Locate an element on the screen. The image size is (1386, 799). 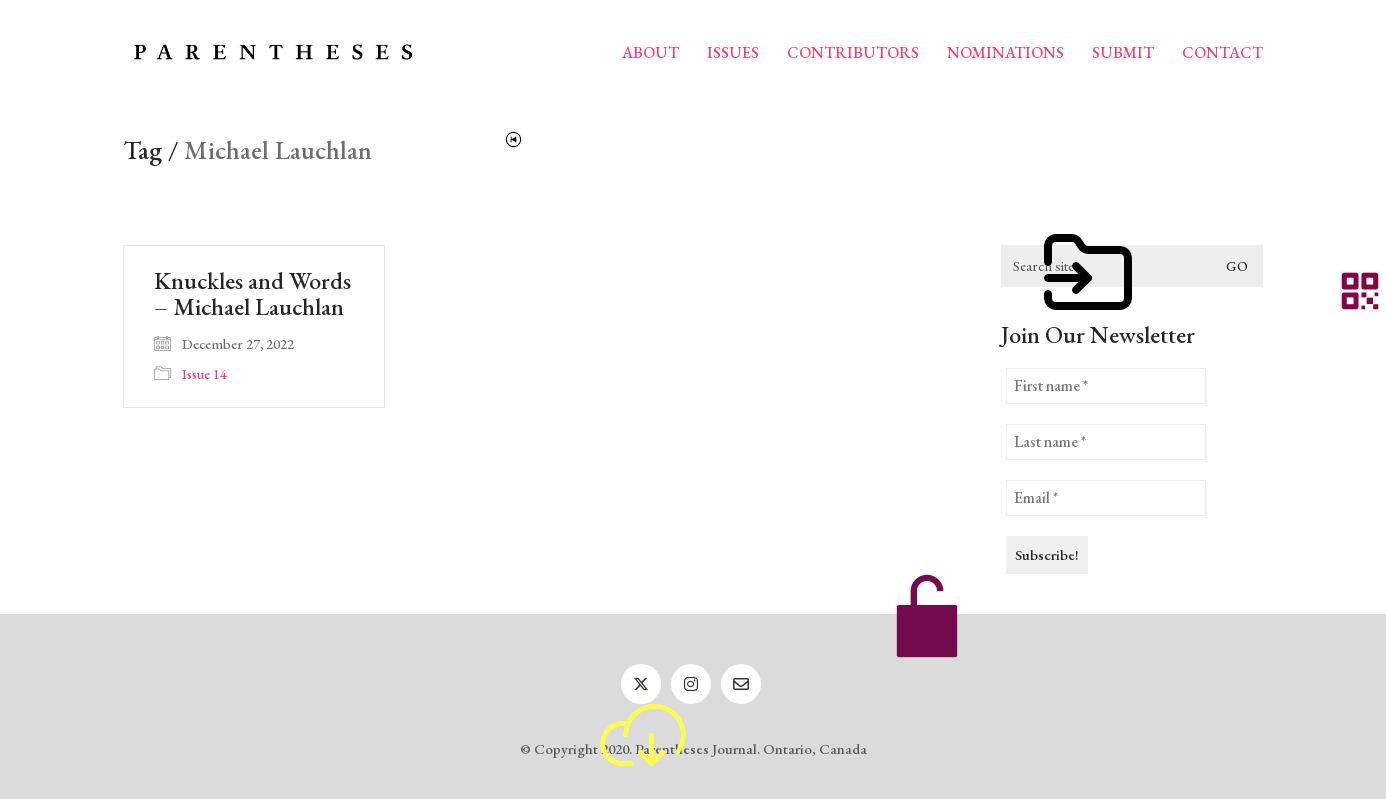
import files into folder is located at coordinates (1088, 274).